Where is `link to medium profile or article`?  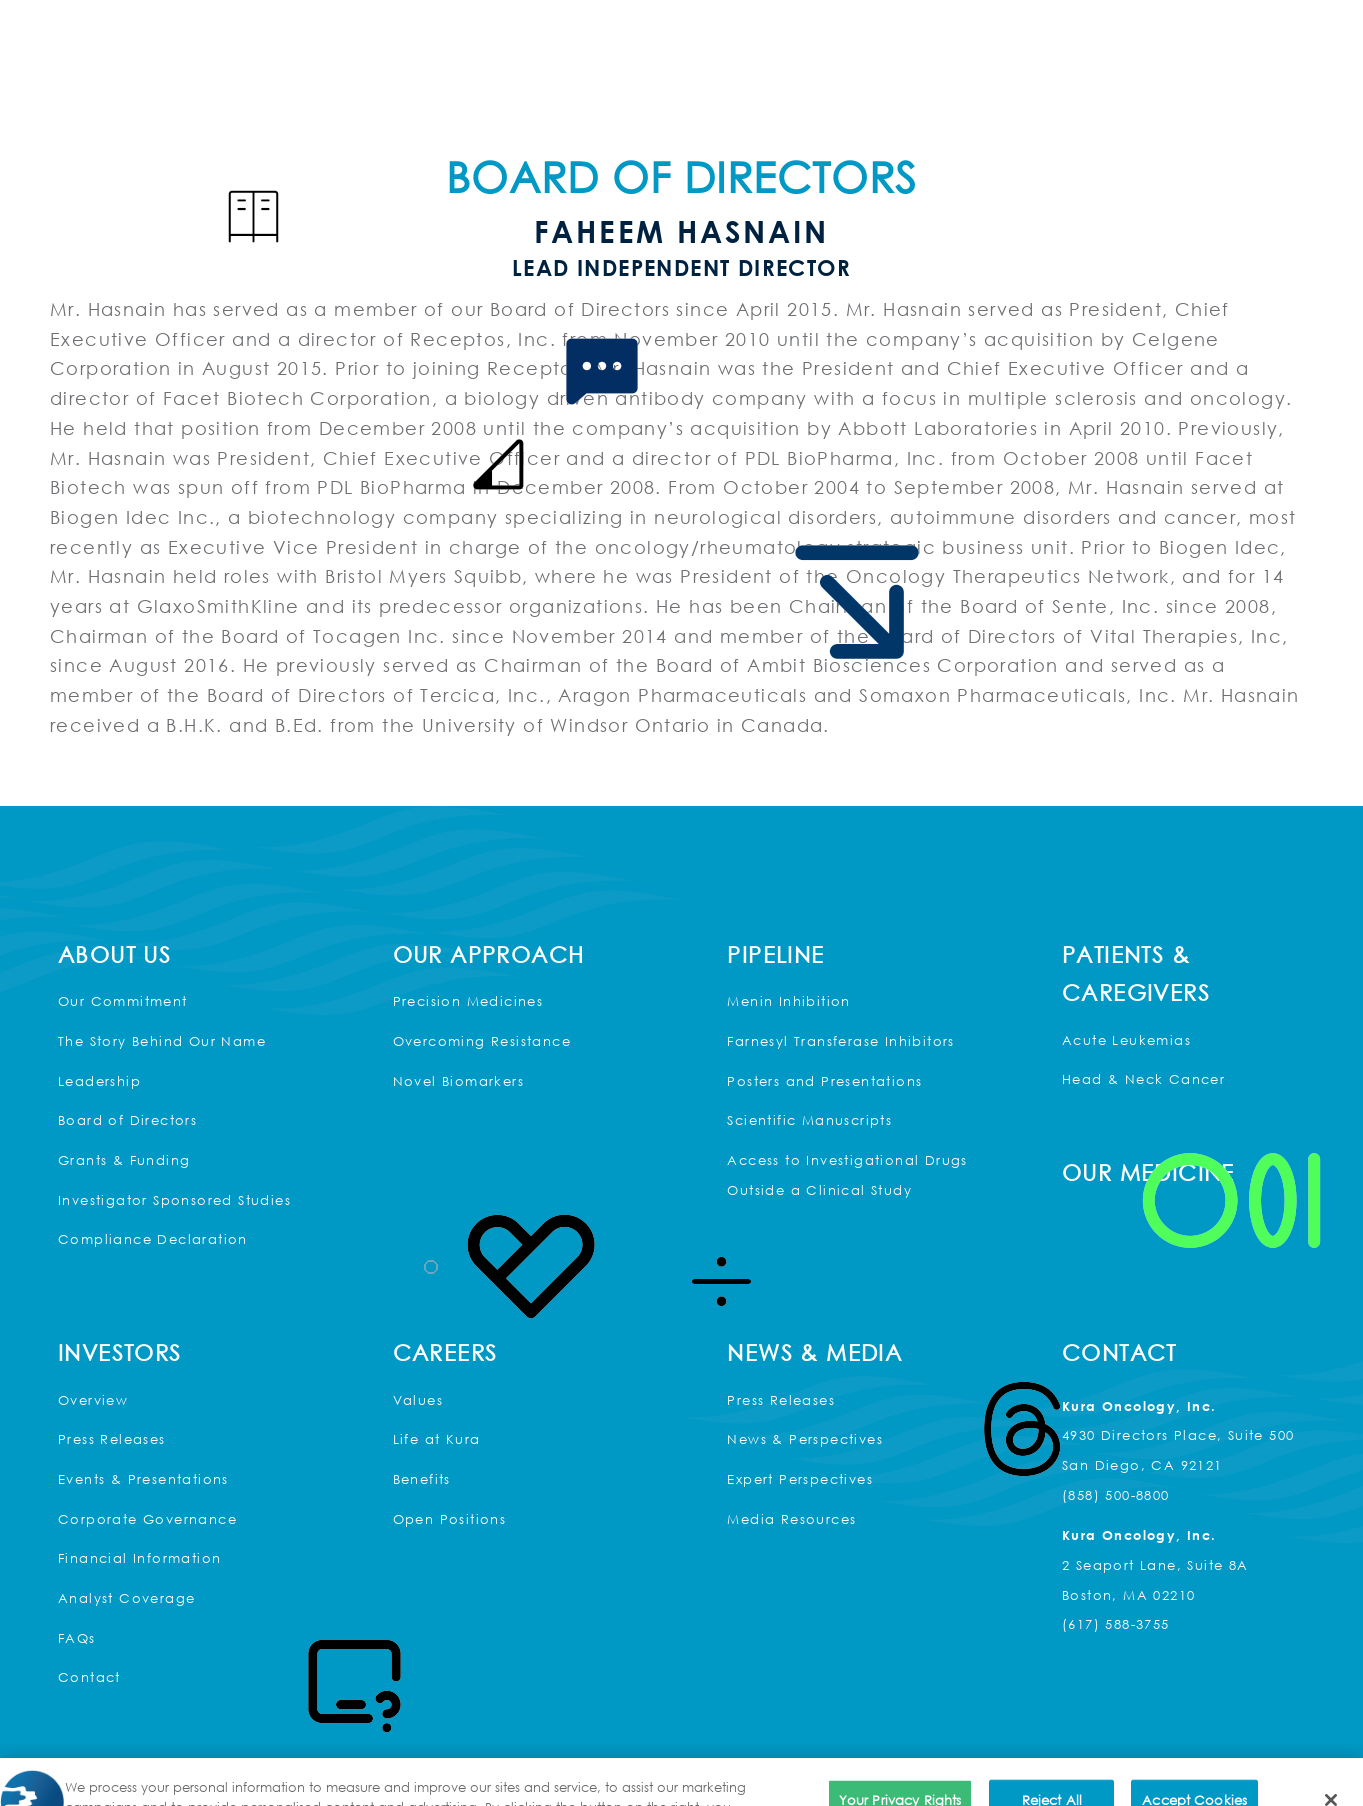
link to medium profile or article is located at coordinates (1231, 1200).